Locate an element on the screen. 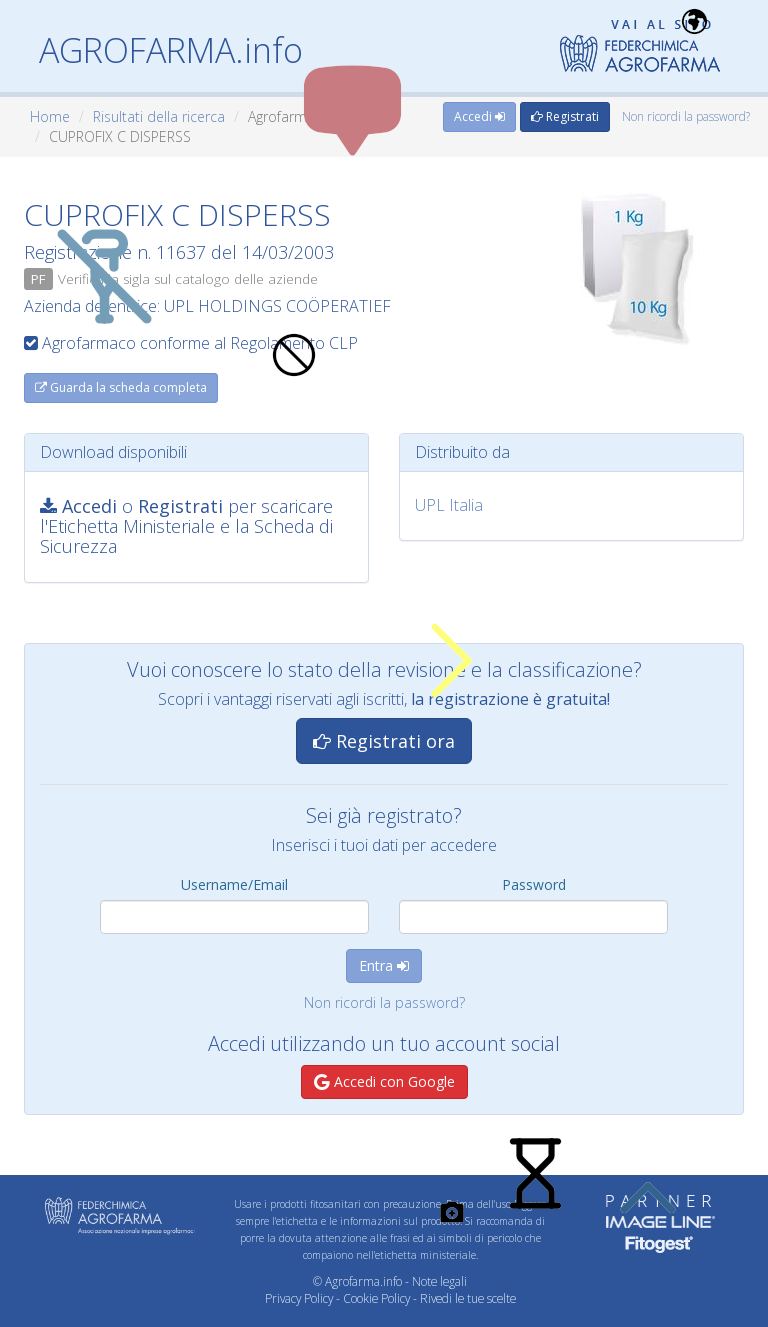  collapse an expanded section is located at coordinates (648, 1200).